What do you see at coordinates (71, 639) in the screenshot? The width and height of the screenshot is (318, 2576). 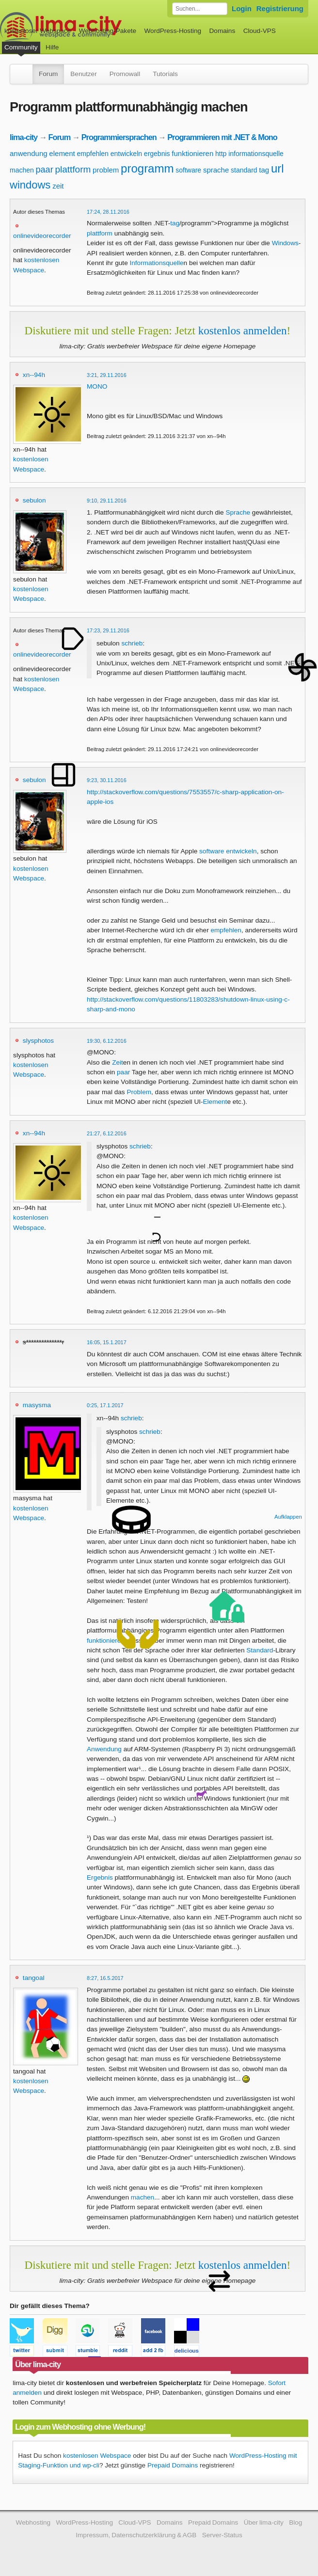 I see `indicates the current line in debug mode` at bounding box center [71, 639].